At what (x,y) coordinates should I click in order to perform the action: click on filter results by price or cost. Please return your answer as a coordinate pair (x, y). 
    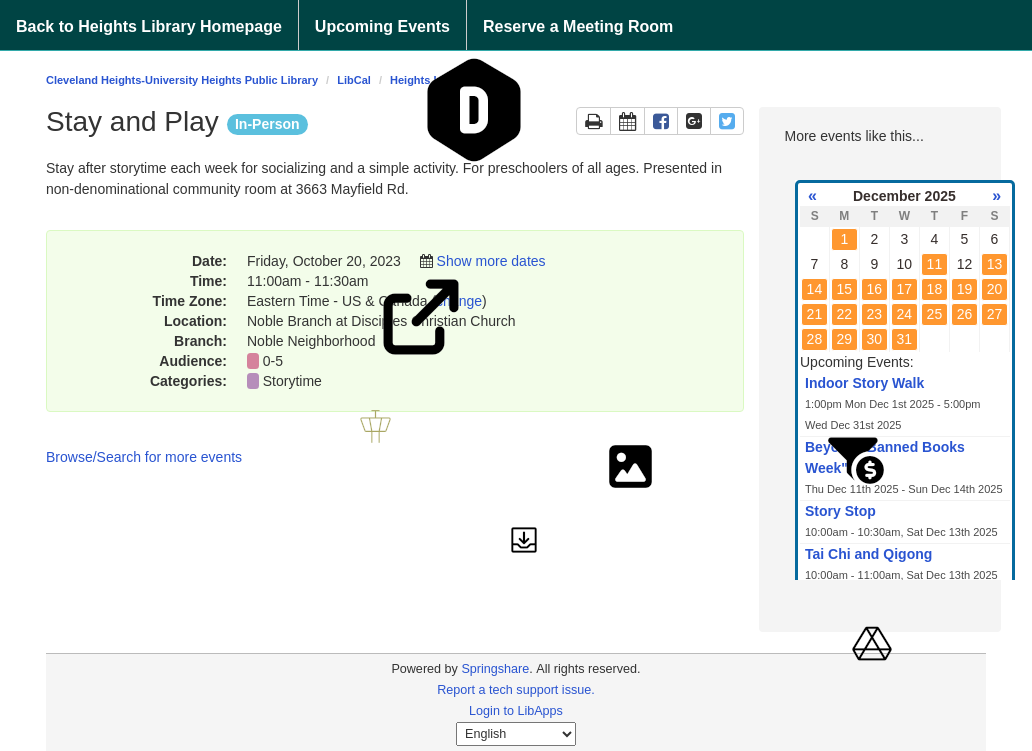
    Looking at the image, I should click on (856, 456).